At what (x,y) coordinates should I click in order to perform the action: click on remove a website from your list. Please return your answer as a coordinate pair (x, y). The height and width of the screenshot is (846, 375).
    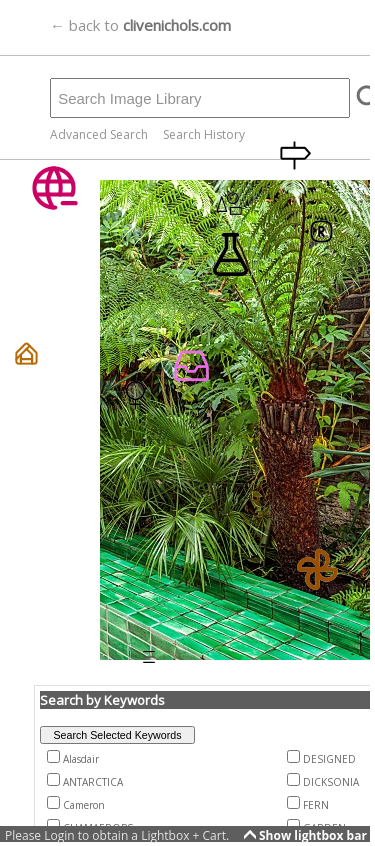
    Looking at the image, I should click on (54, 188).